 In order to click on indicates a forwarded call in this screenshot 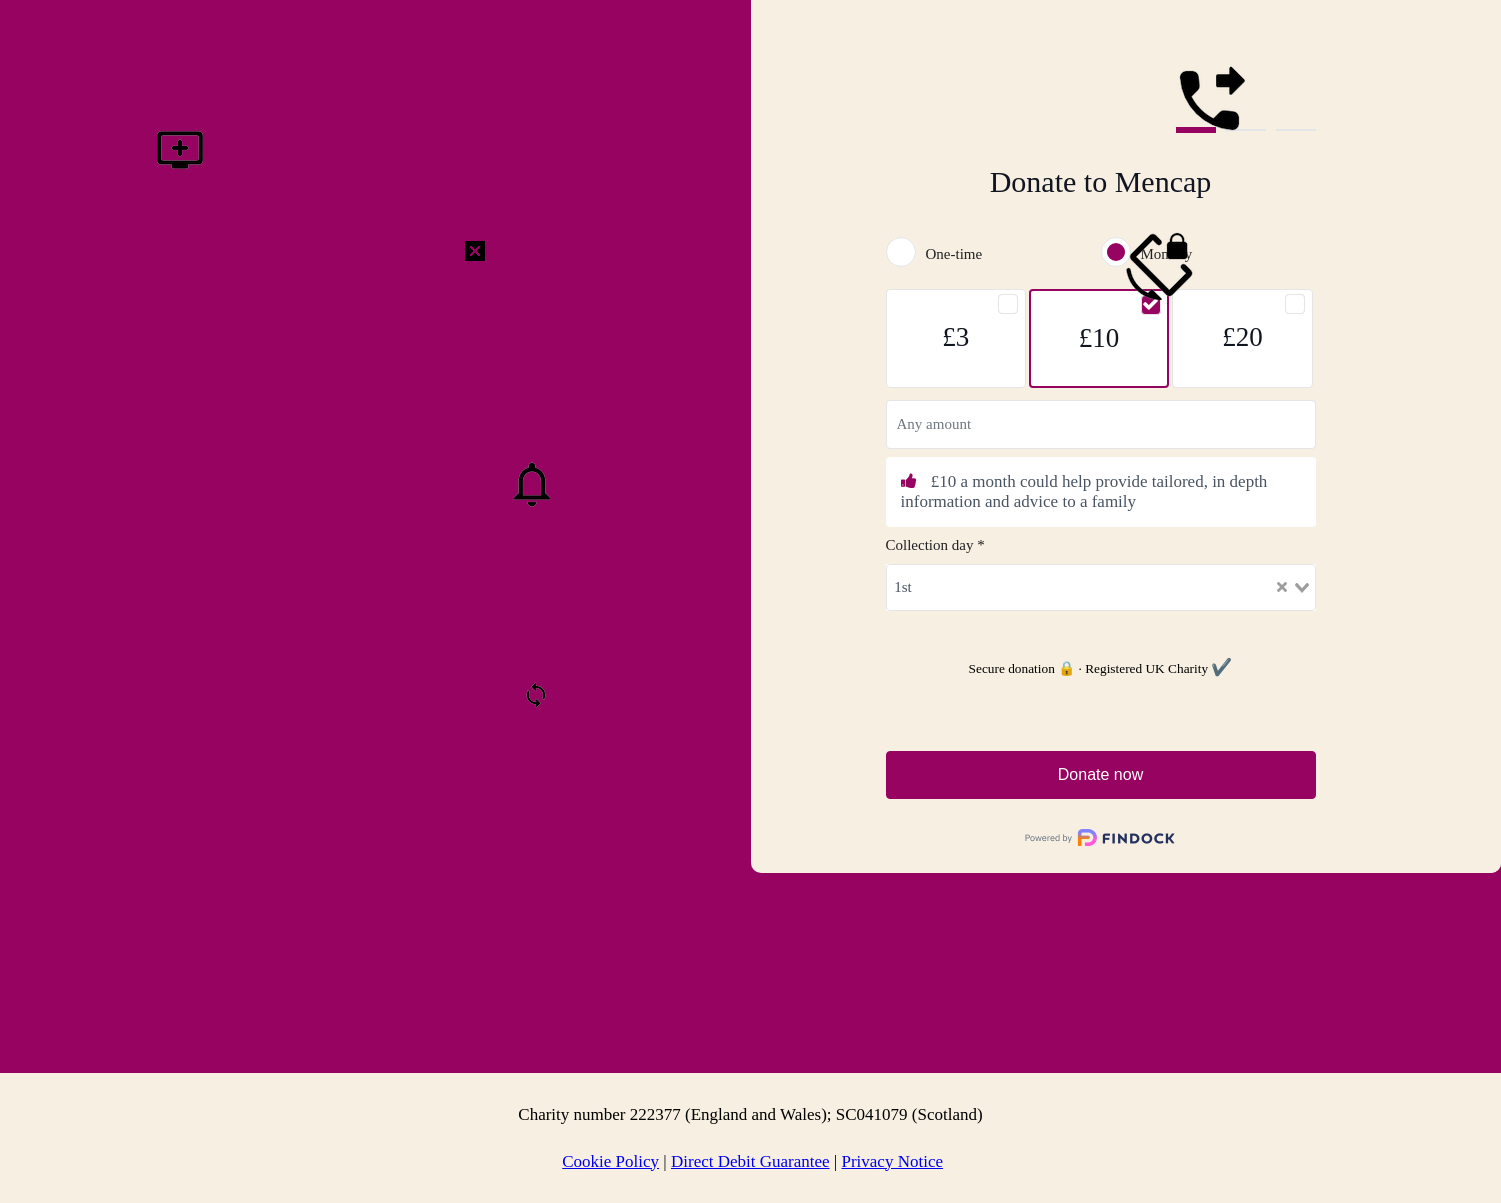, I will do `click(1209, 100)`.